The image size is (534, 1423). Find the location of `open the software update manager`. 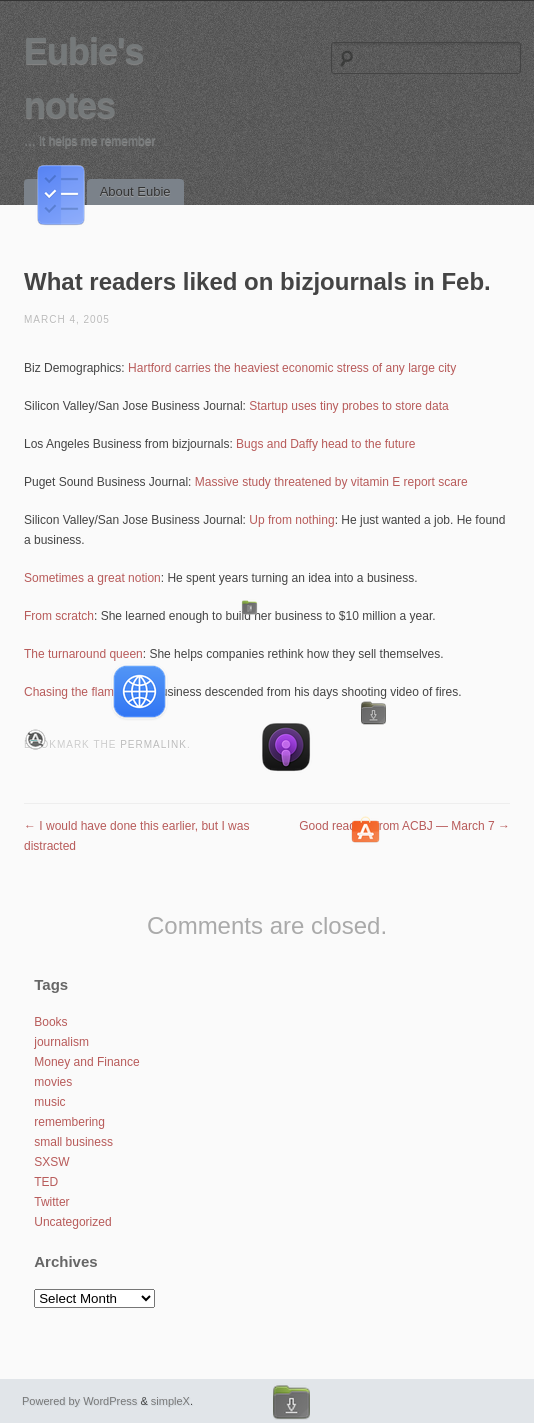

open the software update manager is located at coordinates (35, 739).